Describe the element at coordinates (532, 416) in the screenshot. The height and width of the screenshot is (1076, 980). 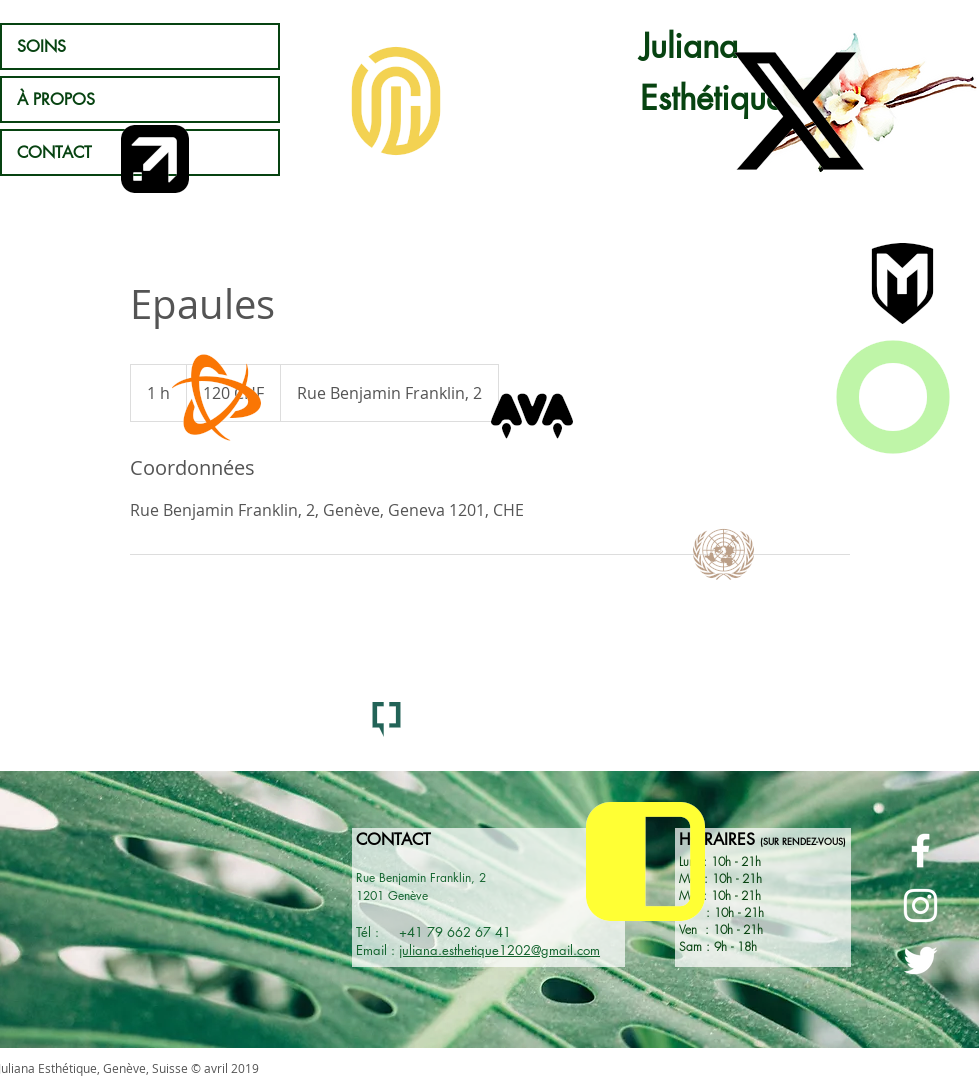
I see `AVA JavaScript testing framework logo` at that location.